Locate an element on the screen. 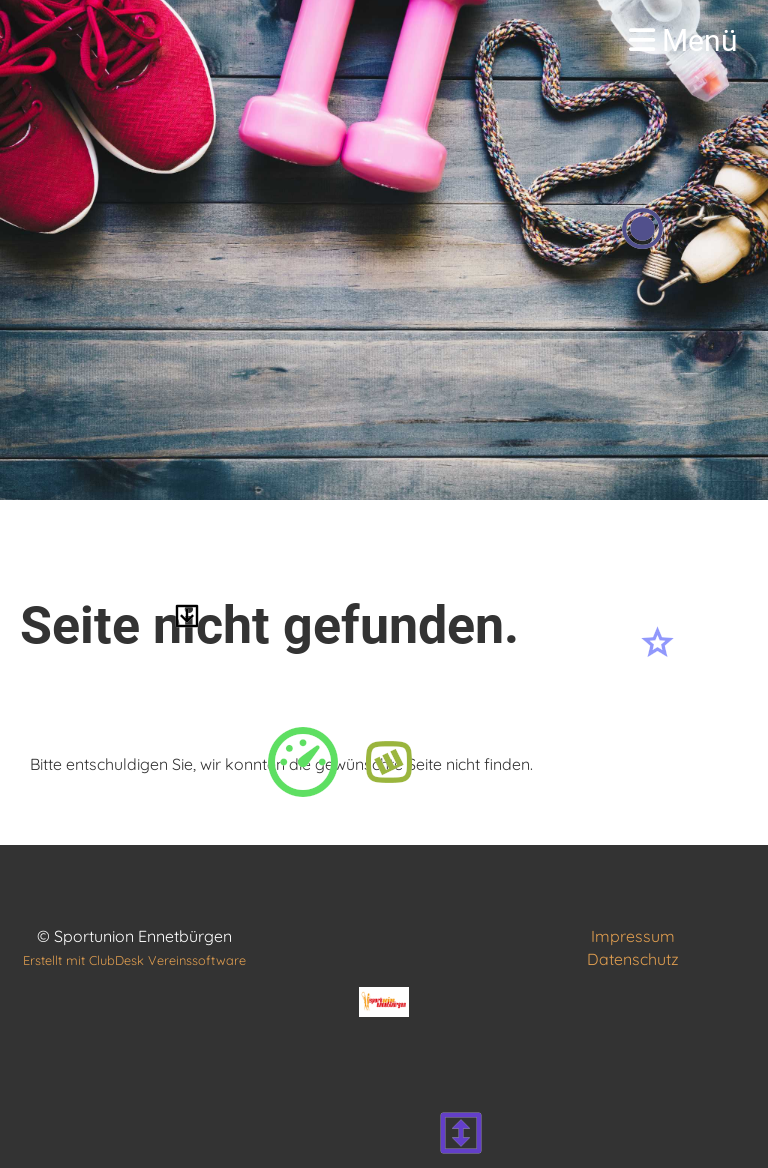 The height and width of the screenshot is (1168, 768). download file or content is located at coordinates (187, 616).